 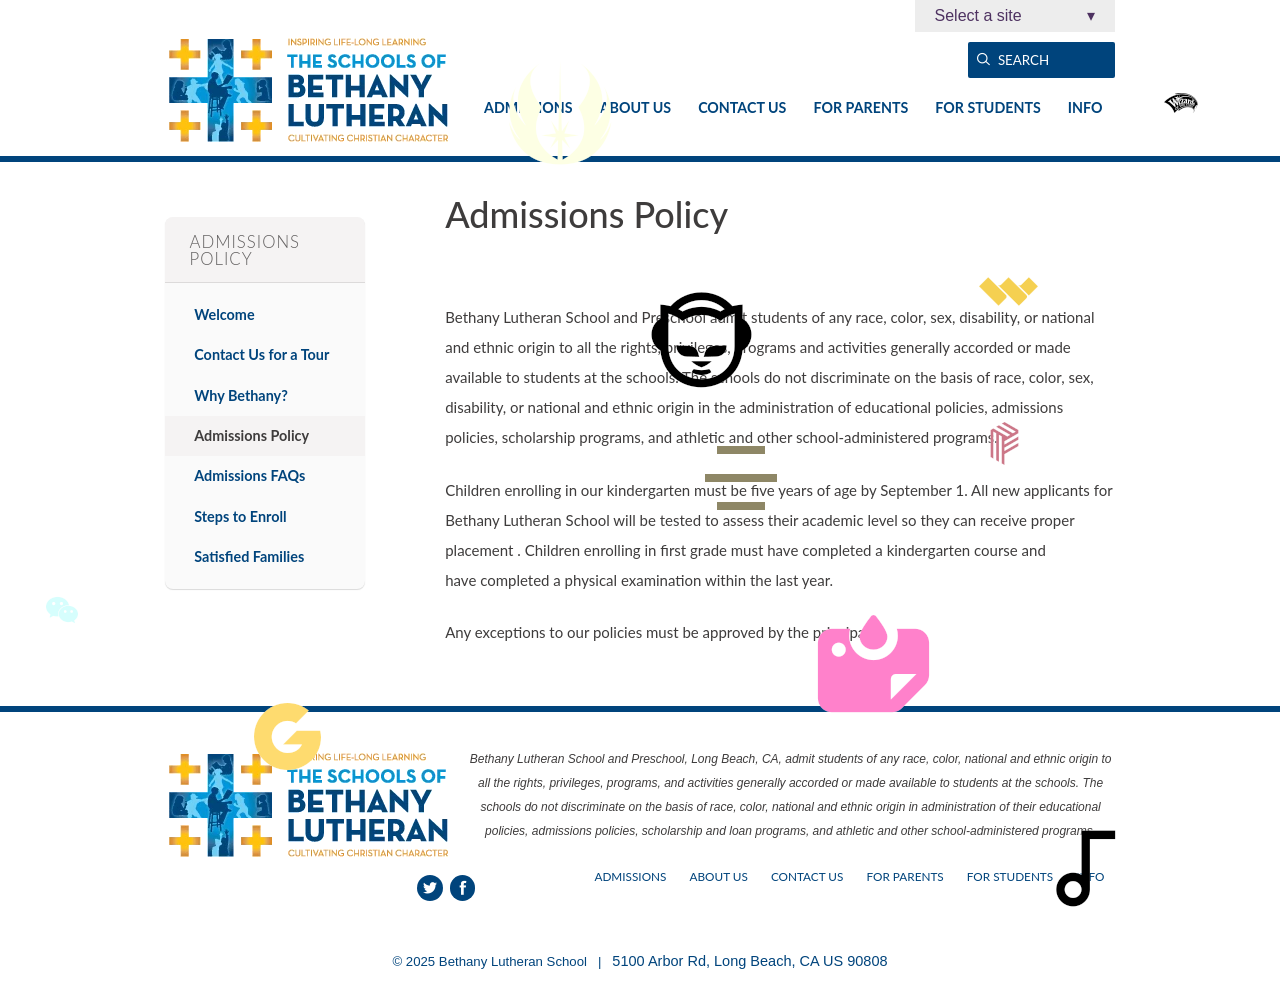 What do you see at coordinates (560, 113) in the screenshot?
I see `jedi order logo from star wars` at bounding box center [560, 113].